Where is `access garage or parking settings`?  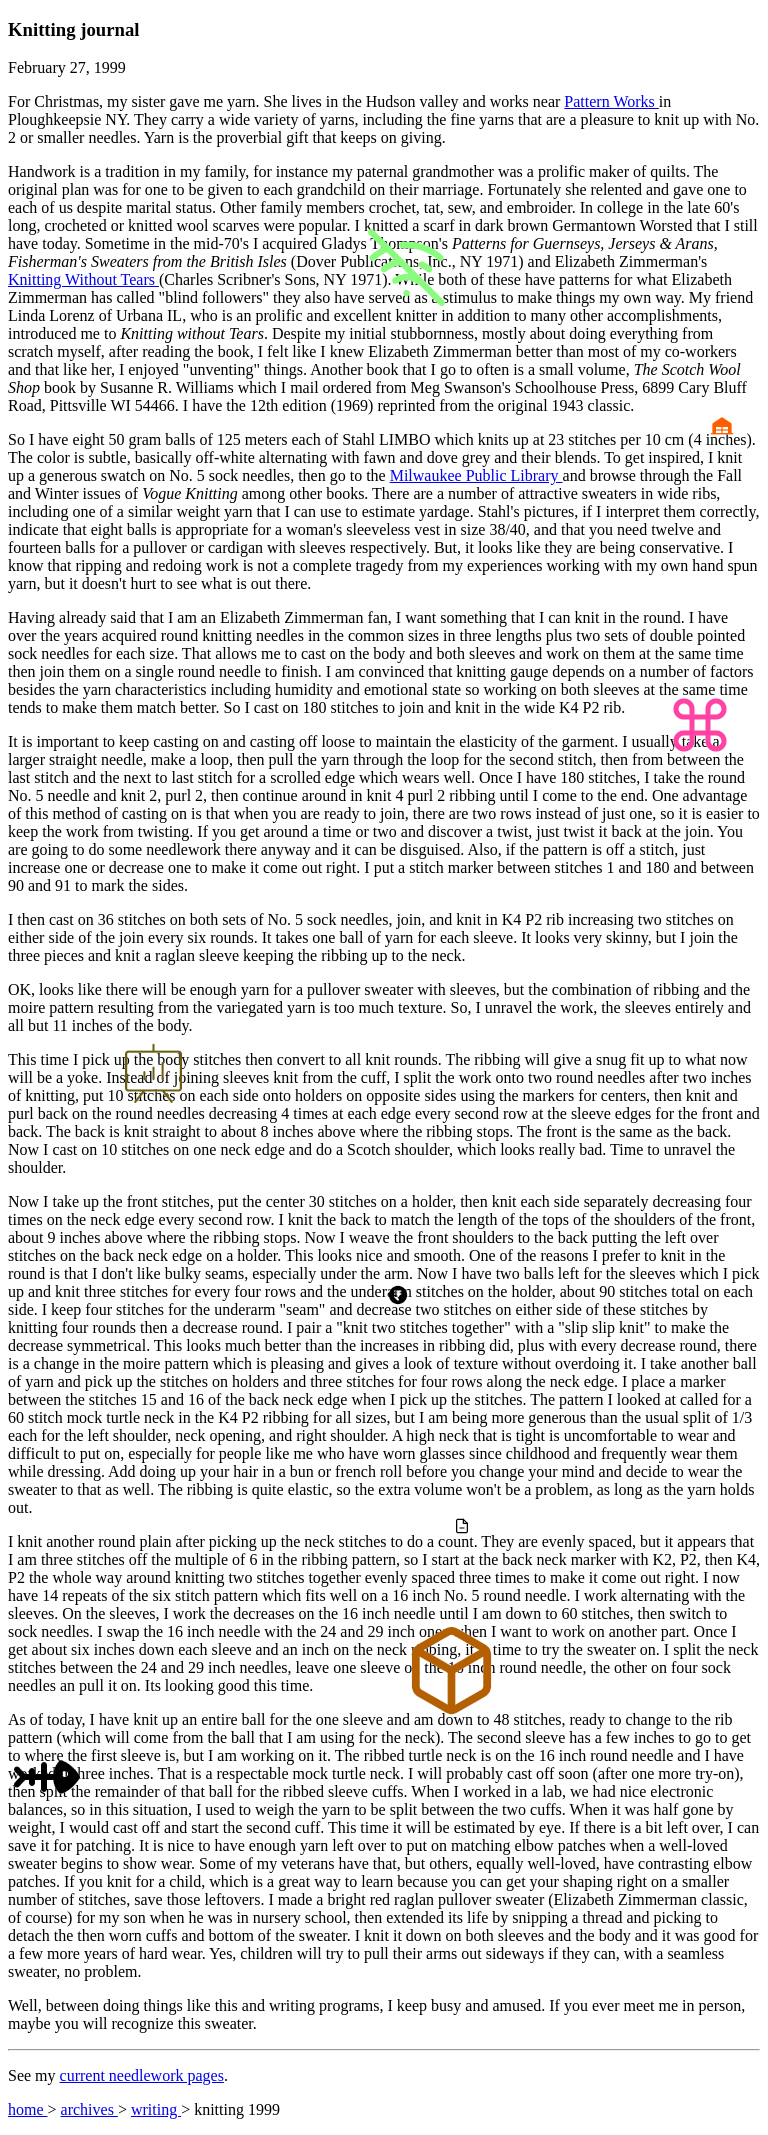
access garage or parking settings is located at coordinates (722, 427).